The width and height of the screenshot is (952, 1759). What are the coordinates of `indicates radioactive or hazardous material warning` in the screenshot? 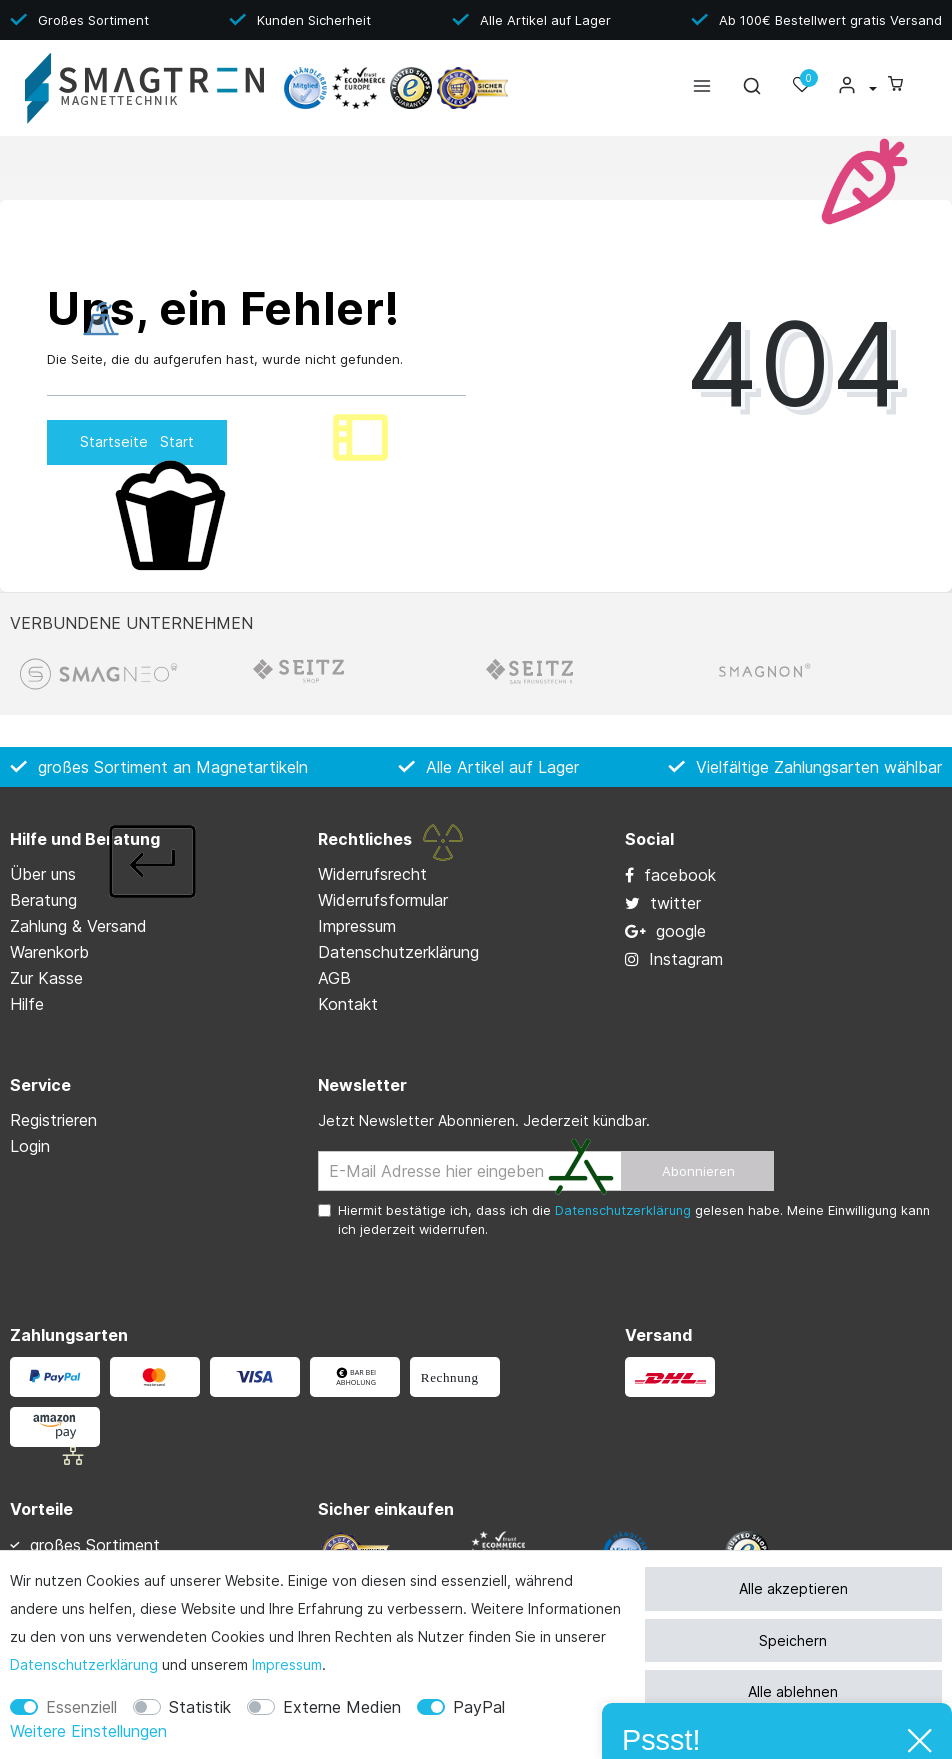 It's located at (443, 841).